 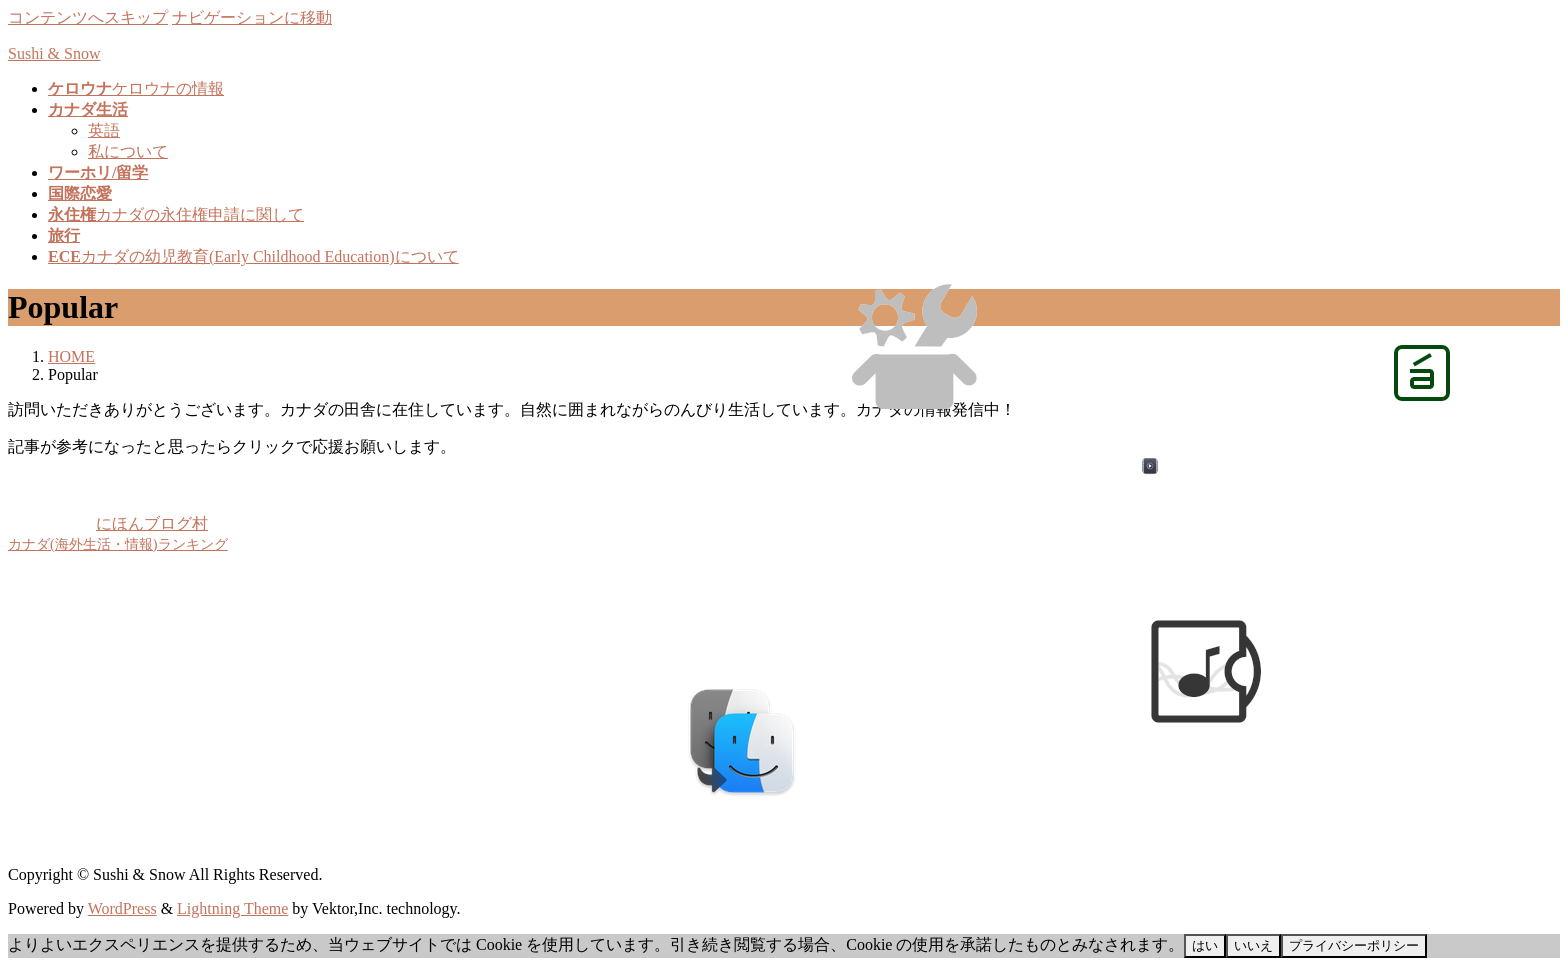 I want to click on access miscellaneous settings or preferences, so click(x=914, y=346).